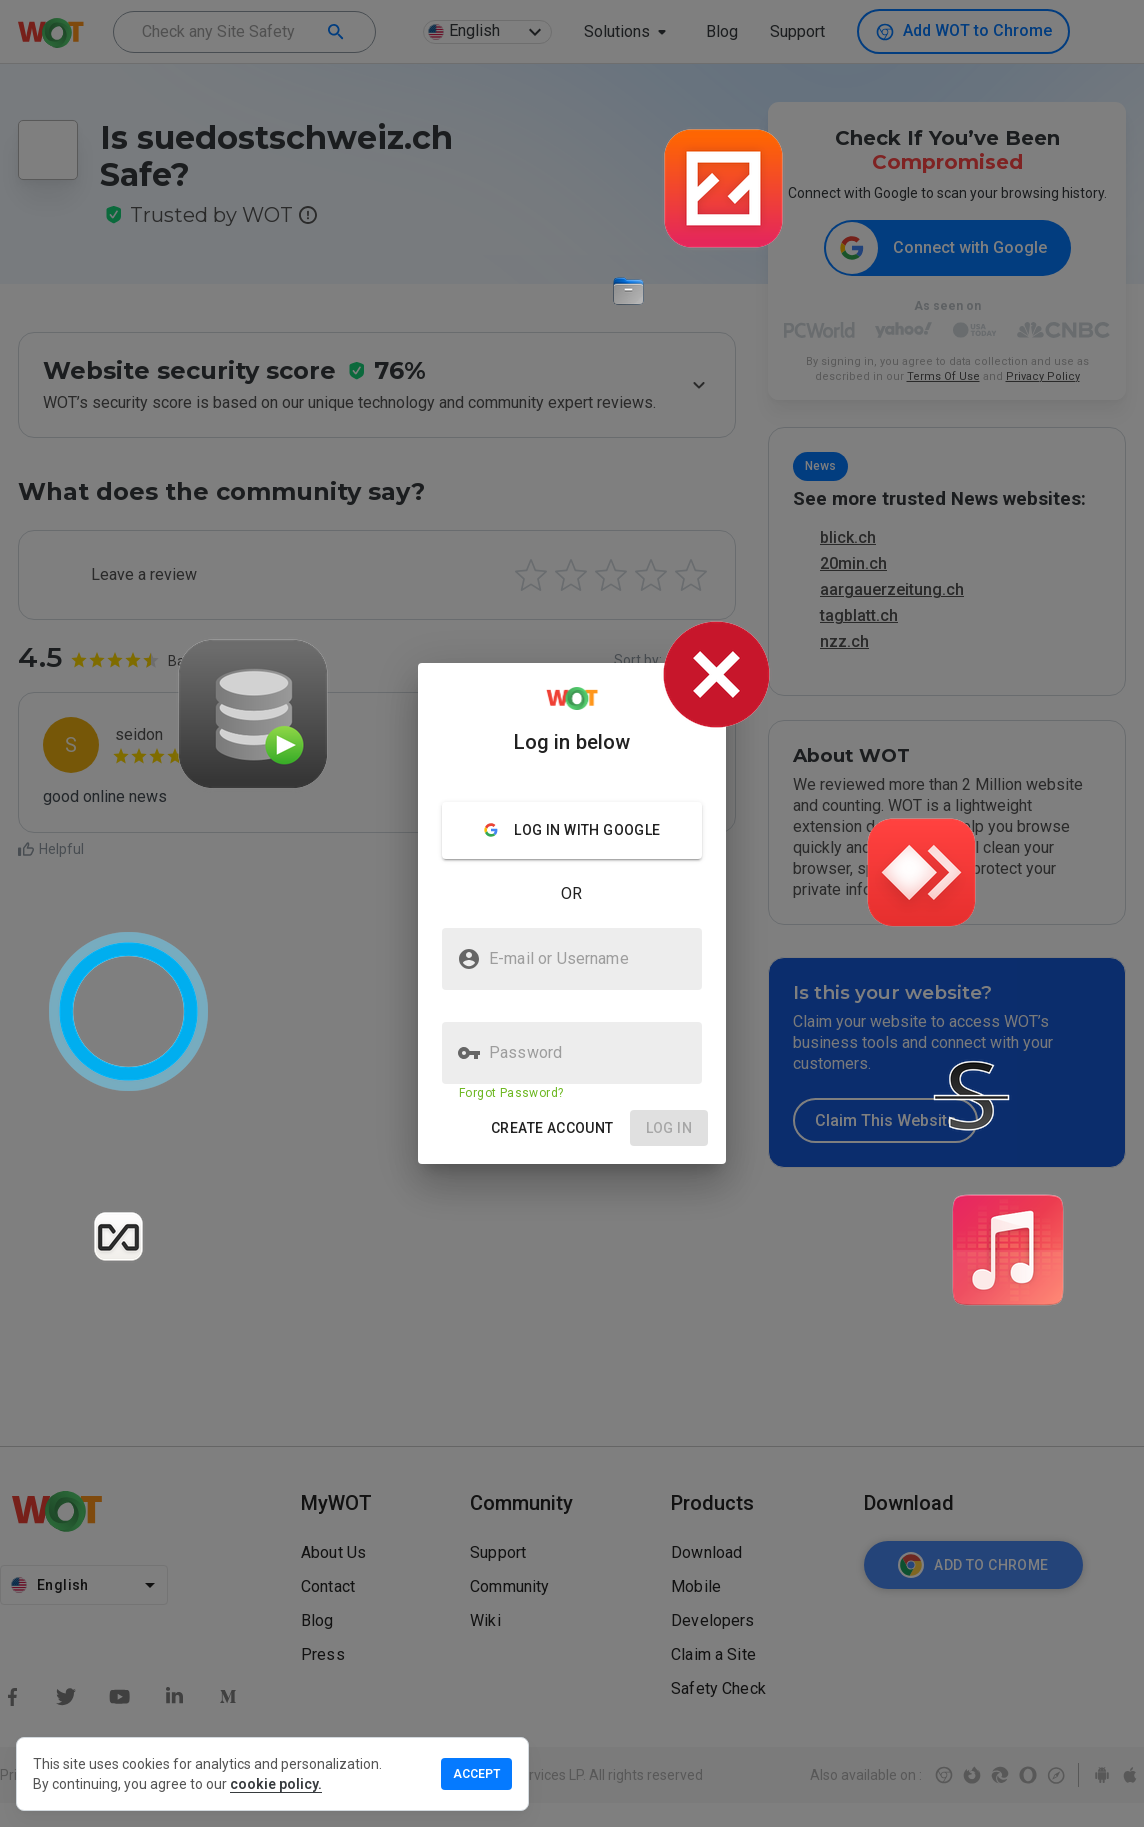  I want to click on open Oracle SQL Developer application, so click(253, 714).